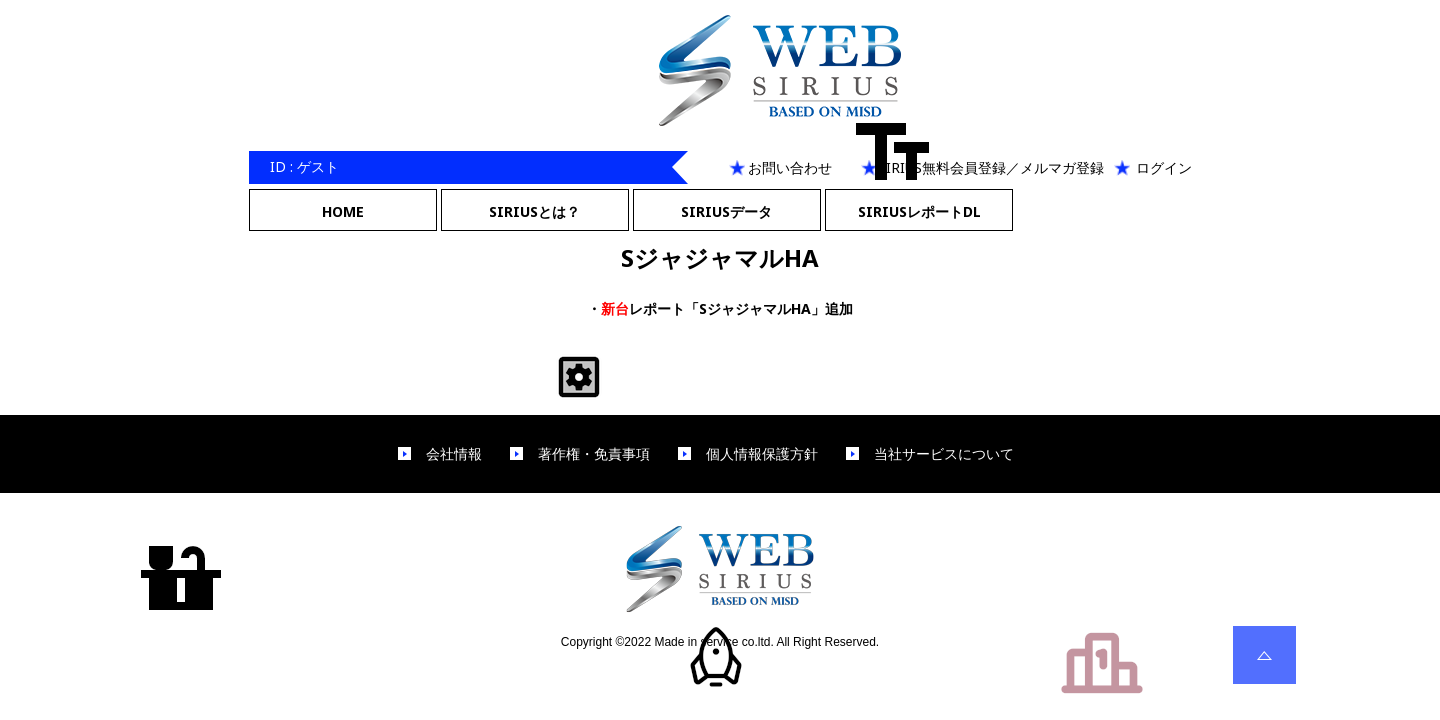  What do you see at coordinates (1102, 663) in the screenshot?
I see `view leaderboard rankings` at bounding box center [1102, 663].